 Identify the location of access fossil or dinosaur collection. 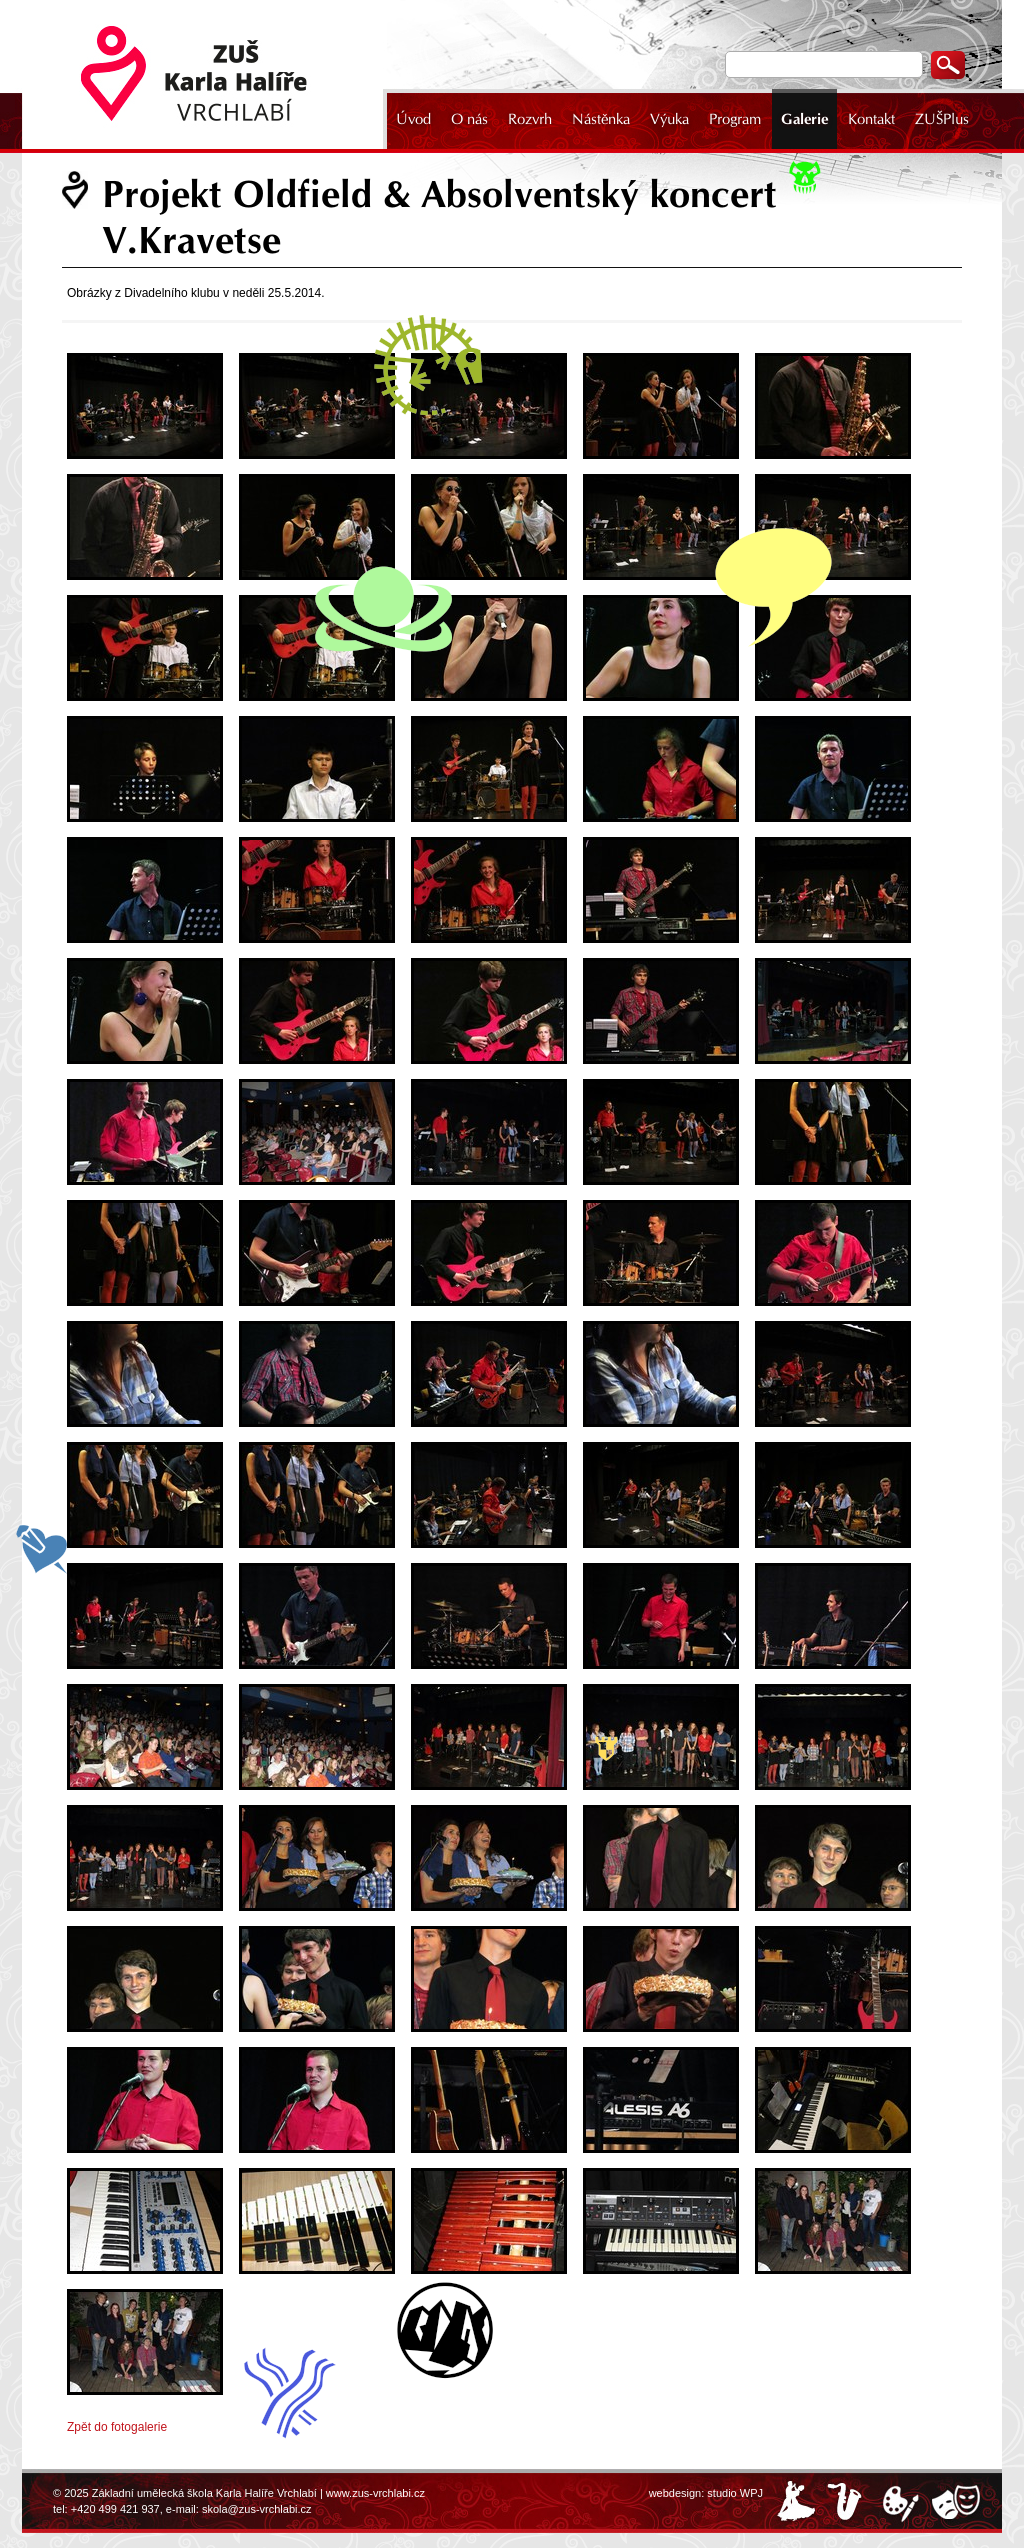
(428, 366).